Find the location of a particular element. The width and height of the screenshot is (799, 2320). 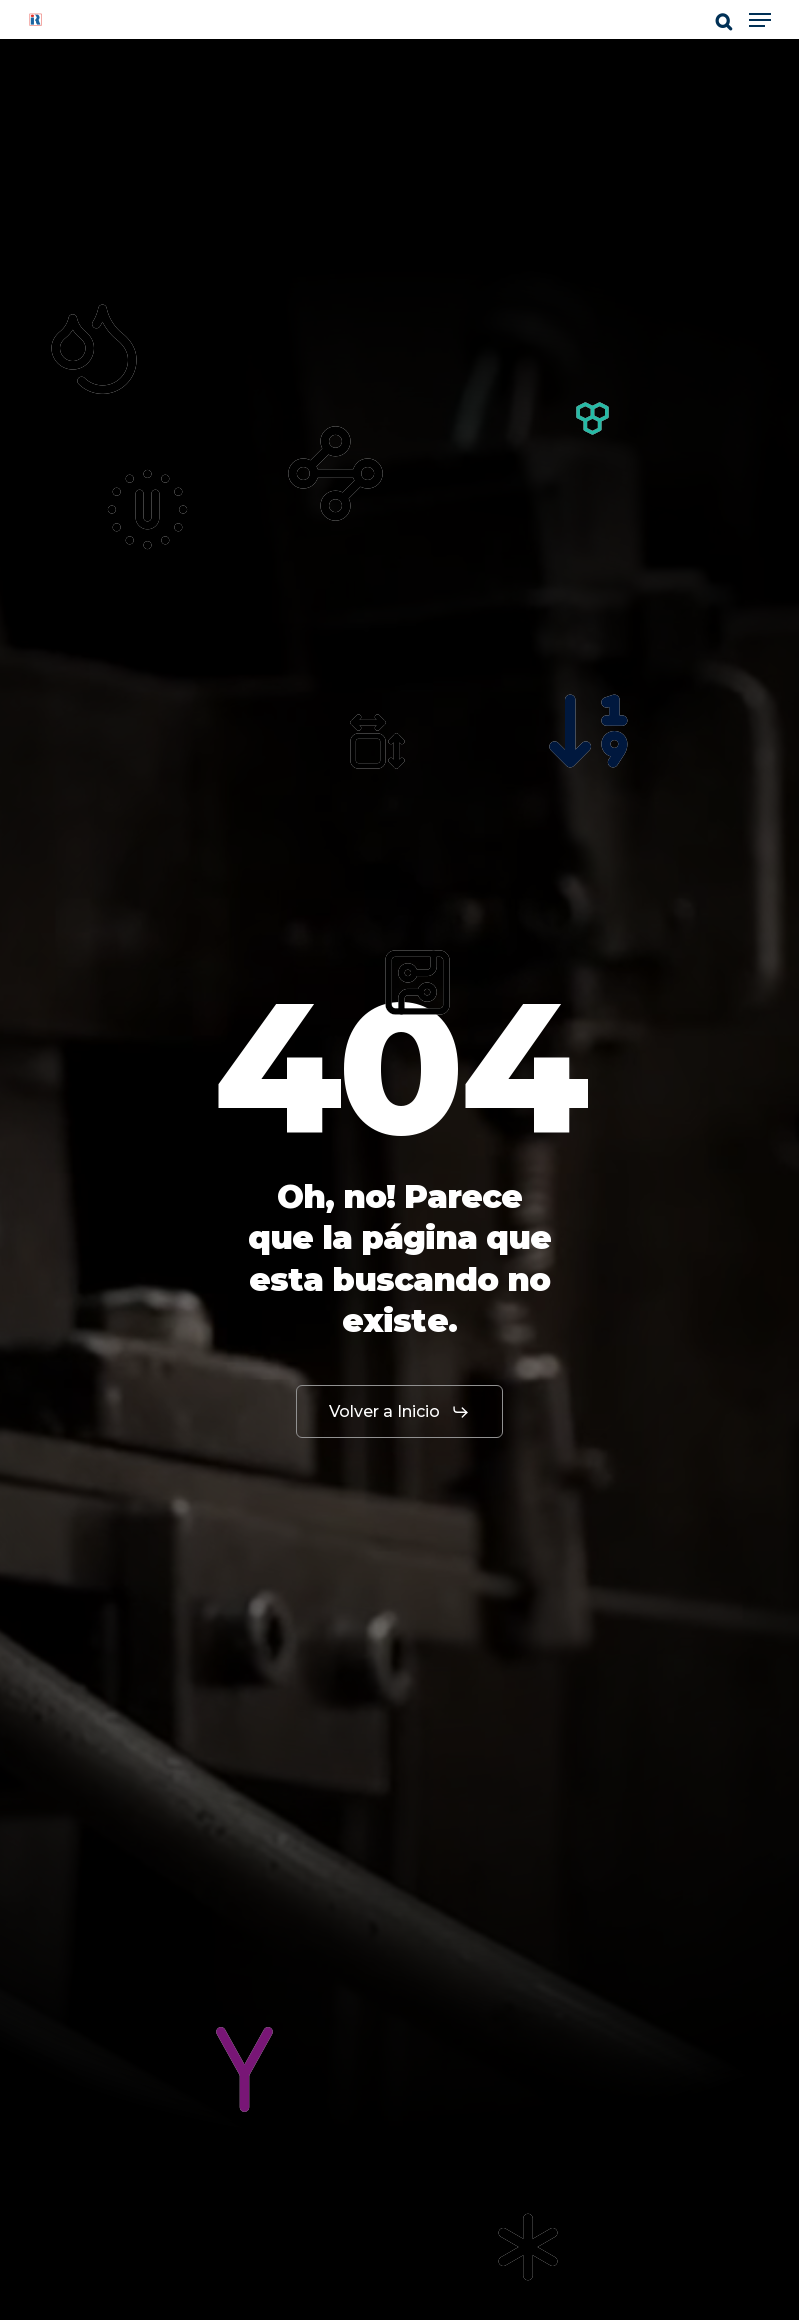

indicates humidity or moisture level is located at coordinates (94, 347).